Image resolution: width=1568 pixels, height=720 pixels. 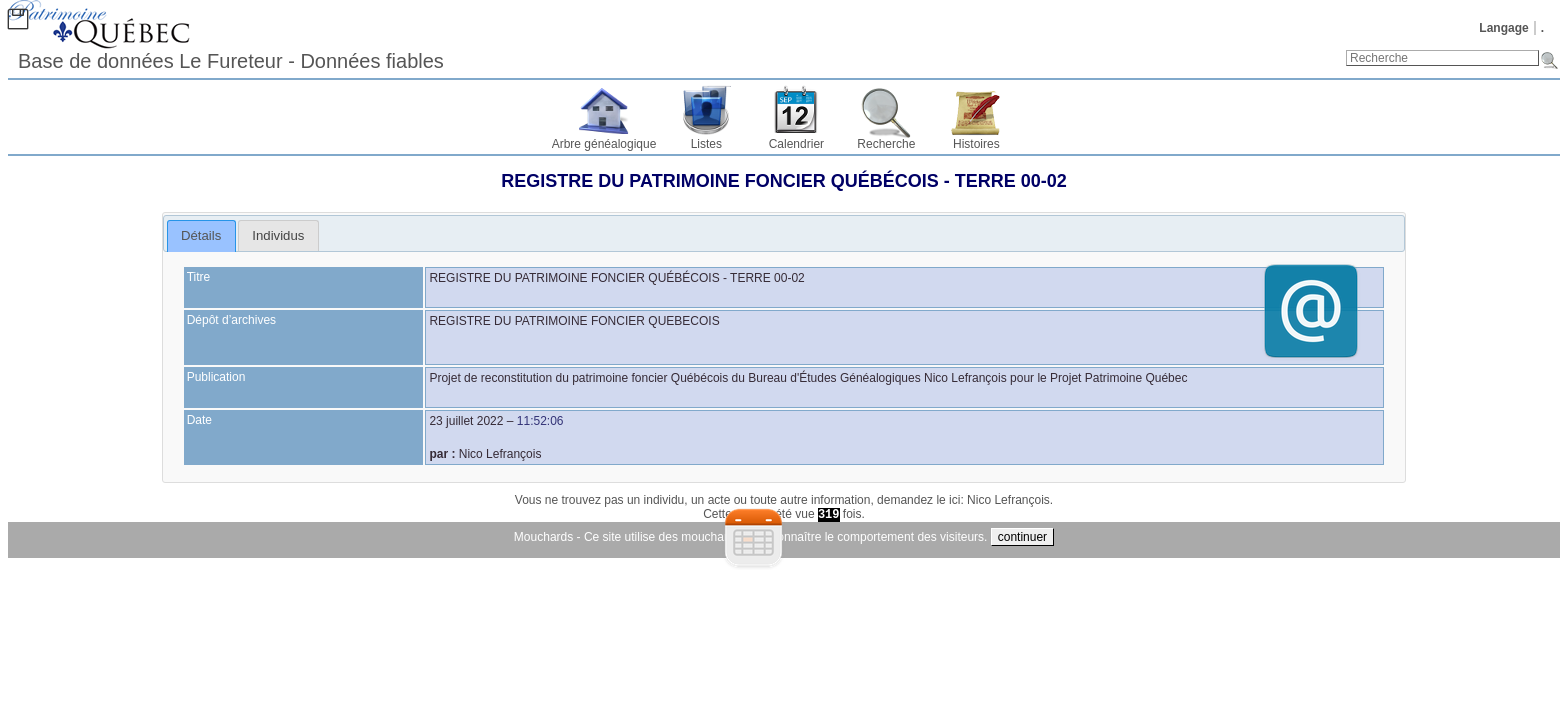 What do you see at coordinates (1311, 311) in the screenshot?
I see `manage email account credentials` at bounding box center [1311, 311].